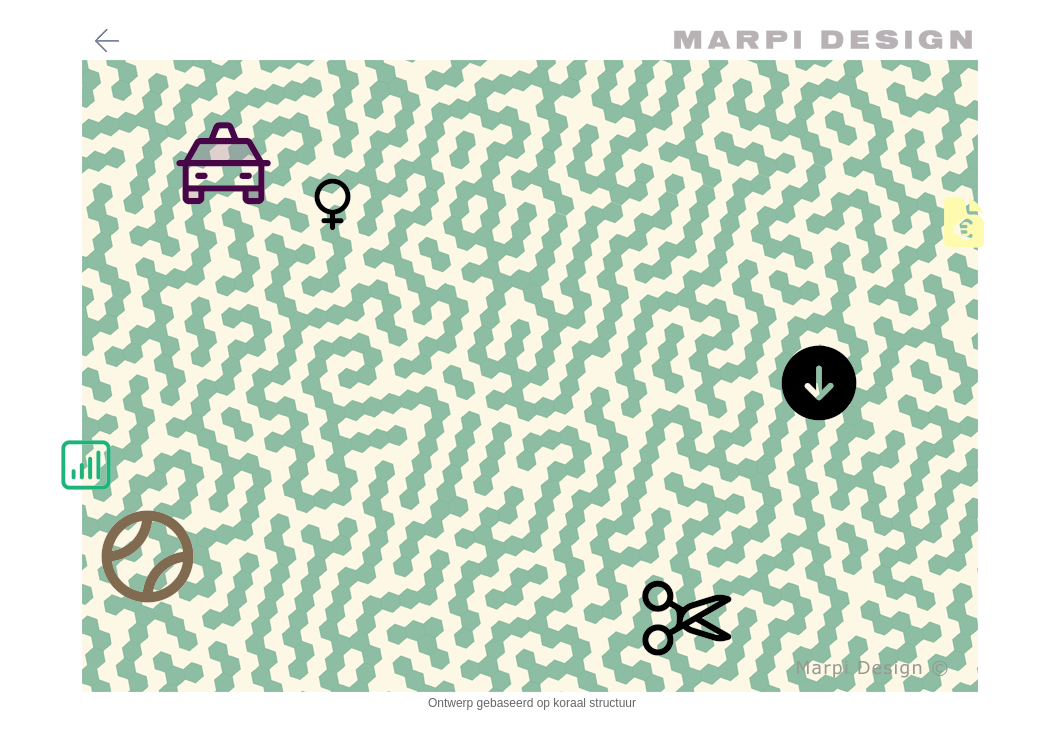 The width and height of the screenshot is (1060, 740). What do you see at coordinates (147, 556) in the screenshot?
I see `access tennis or racquet sports content` at bounding box center [147, 556].